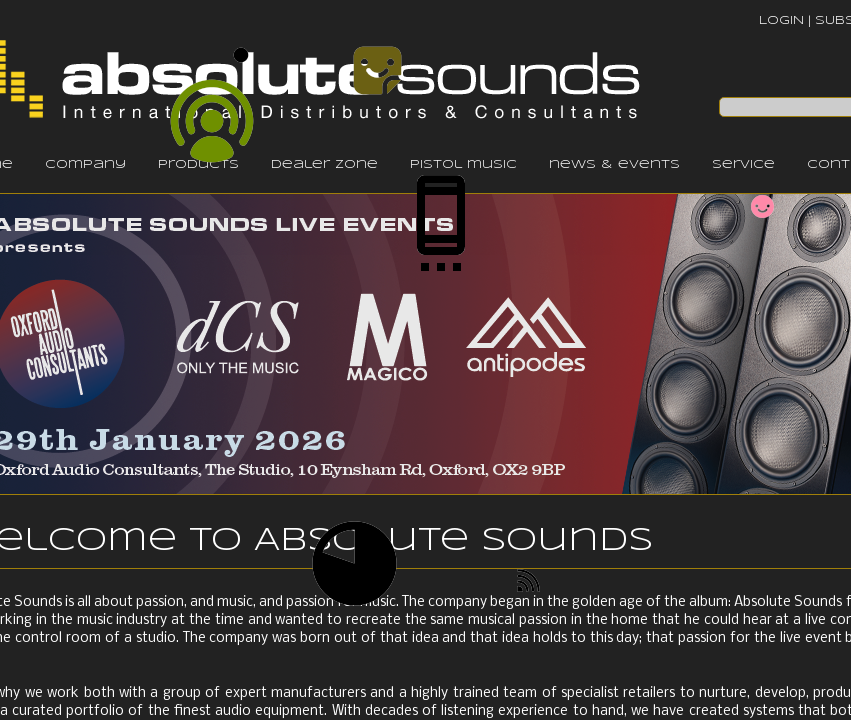 This screenshot has height=720, width=851. I want to click on join a stage channel for live audio broadcasts, so click(212, 121).